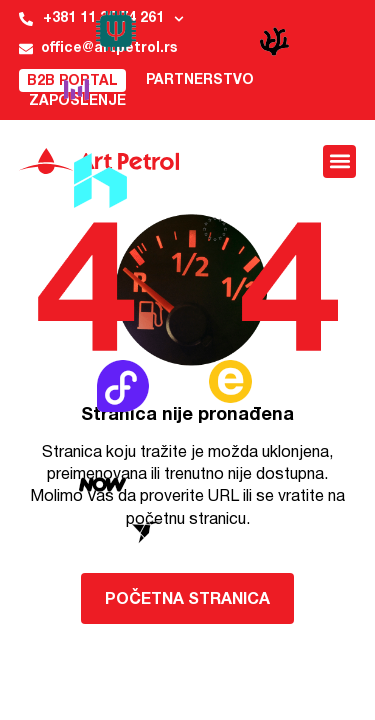  What do you see at coordinates (116, 31) in the screenshot?
I see `QMK firmware project logo` at bounding box center [116, 31].